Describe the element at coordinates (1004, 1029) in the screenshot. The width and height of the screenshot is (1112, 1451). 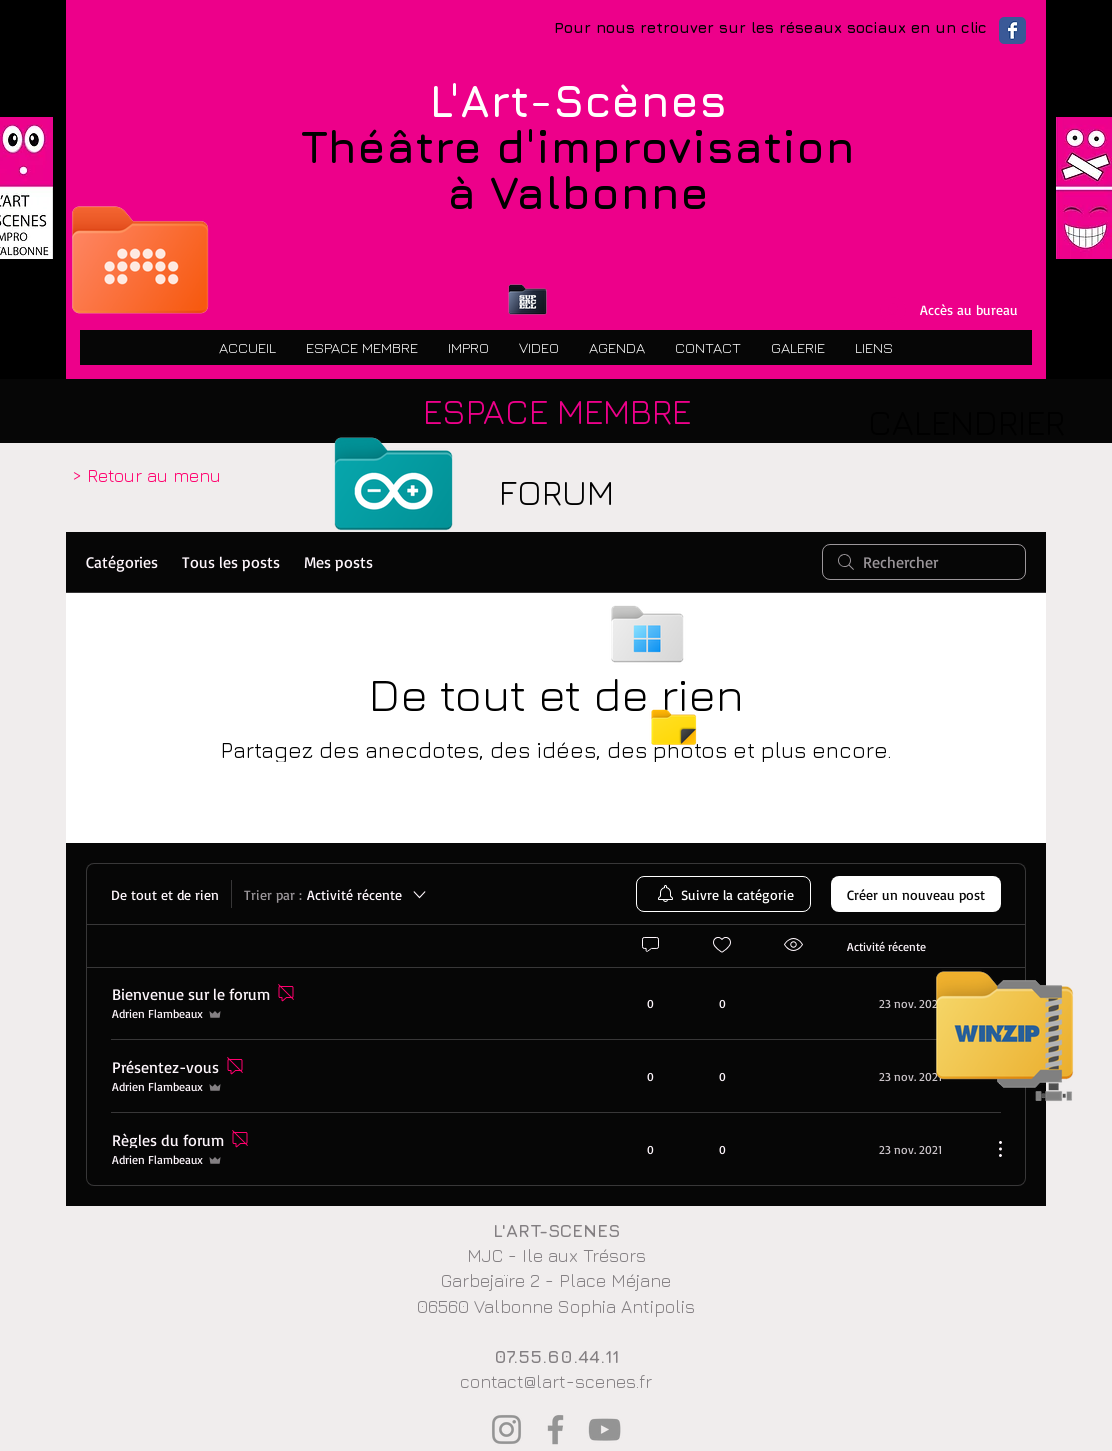
I see `open folder containing WinZip compressed files` at that location.